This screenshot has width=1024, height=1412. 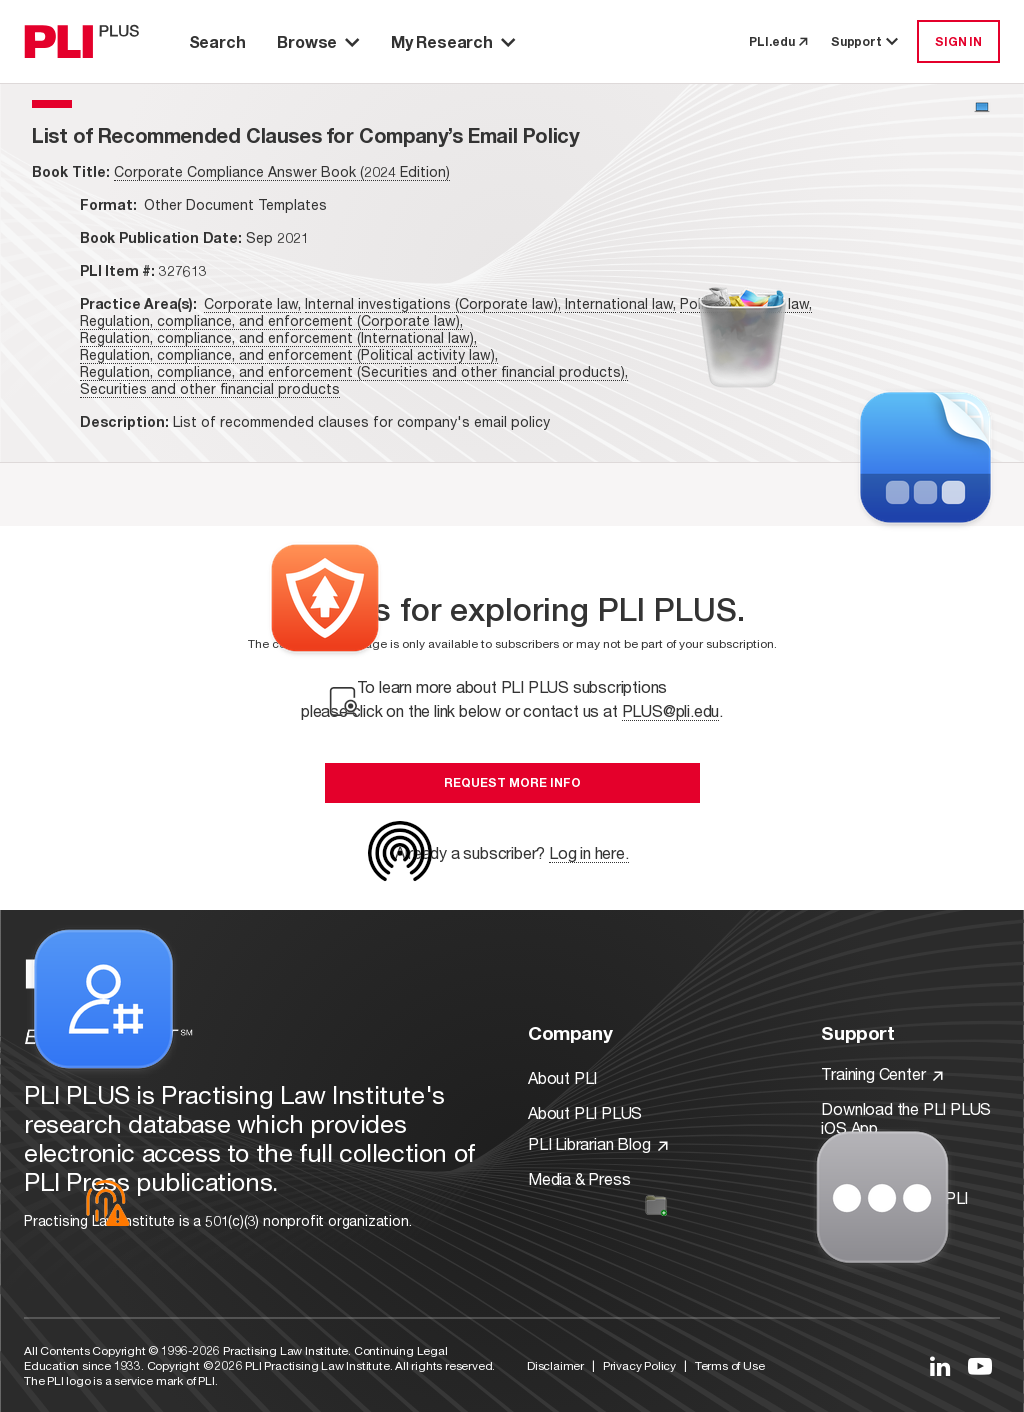 What do you see at coordinates (400, 851) in the screenshot?
I see `access AirDrop file sharing` at bounding box center [400, 851].